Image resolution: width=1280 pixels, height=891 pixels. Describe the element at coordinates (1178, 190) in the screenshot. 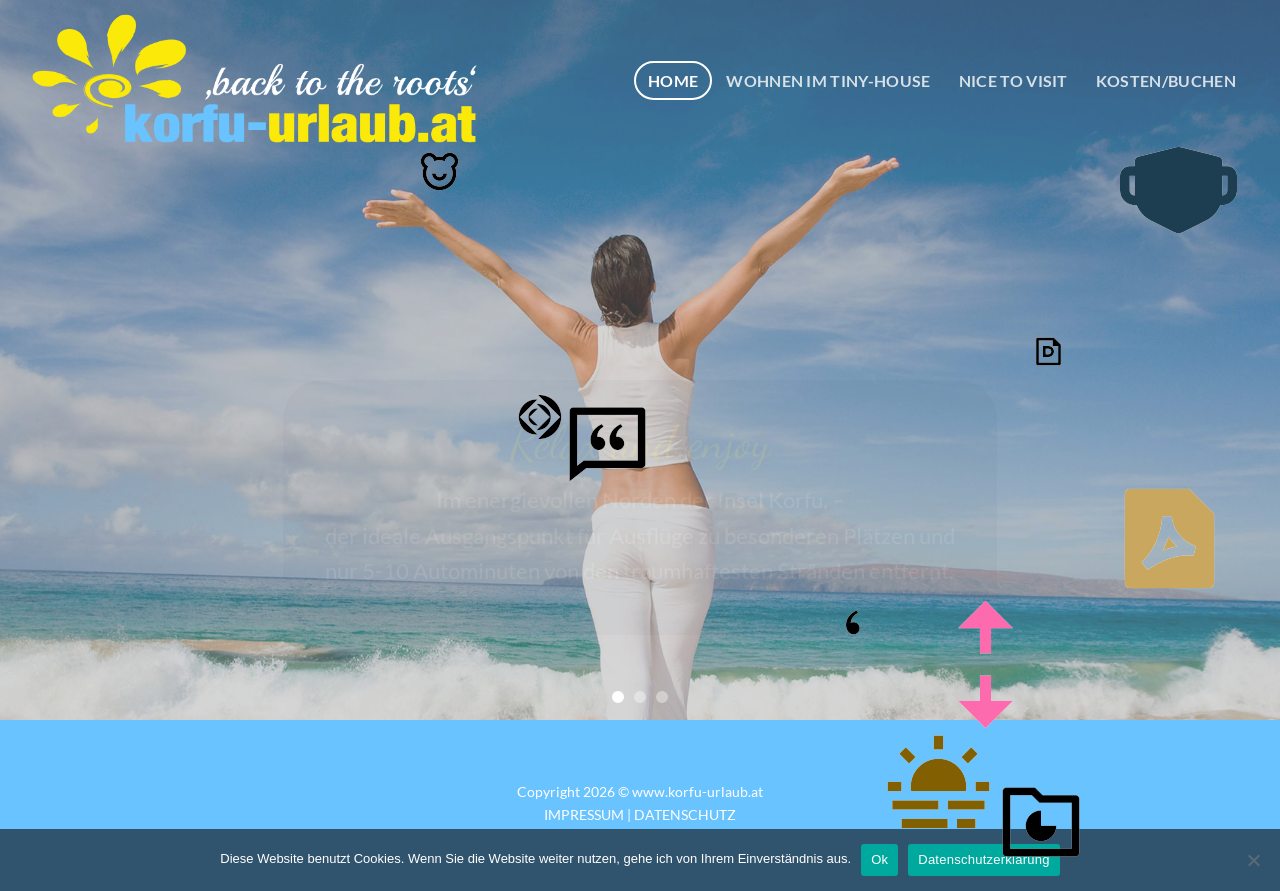

I see `health and safety guidelines indicator` at that location.